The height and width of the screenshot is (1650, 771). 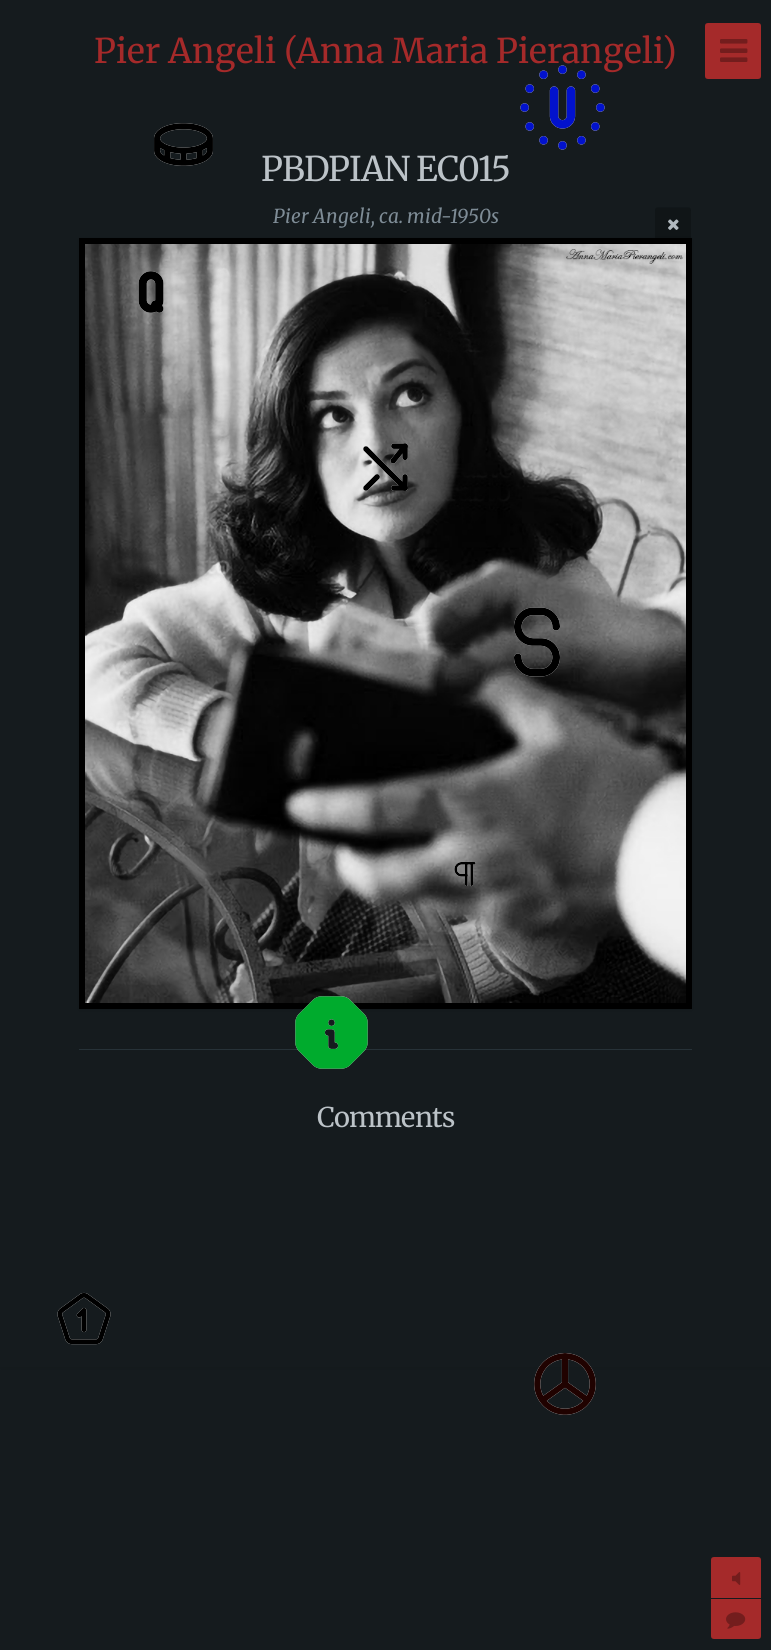 What do you see at coordinates (537, 642) in the screenshot?
I see `indicates an item starting with the letter S` at bounding box center [537, 642].